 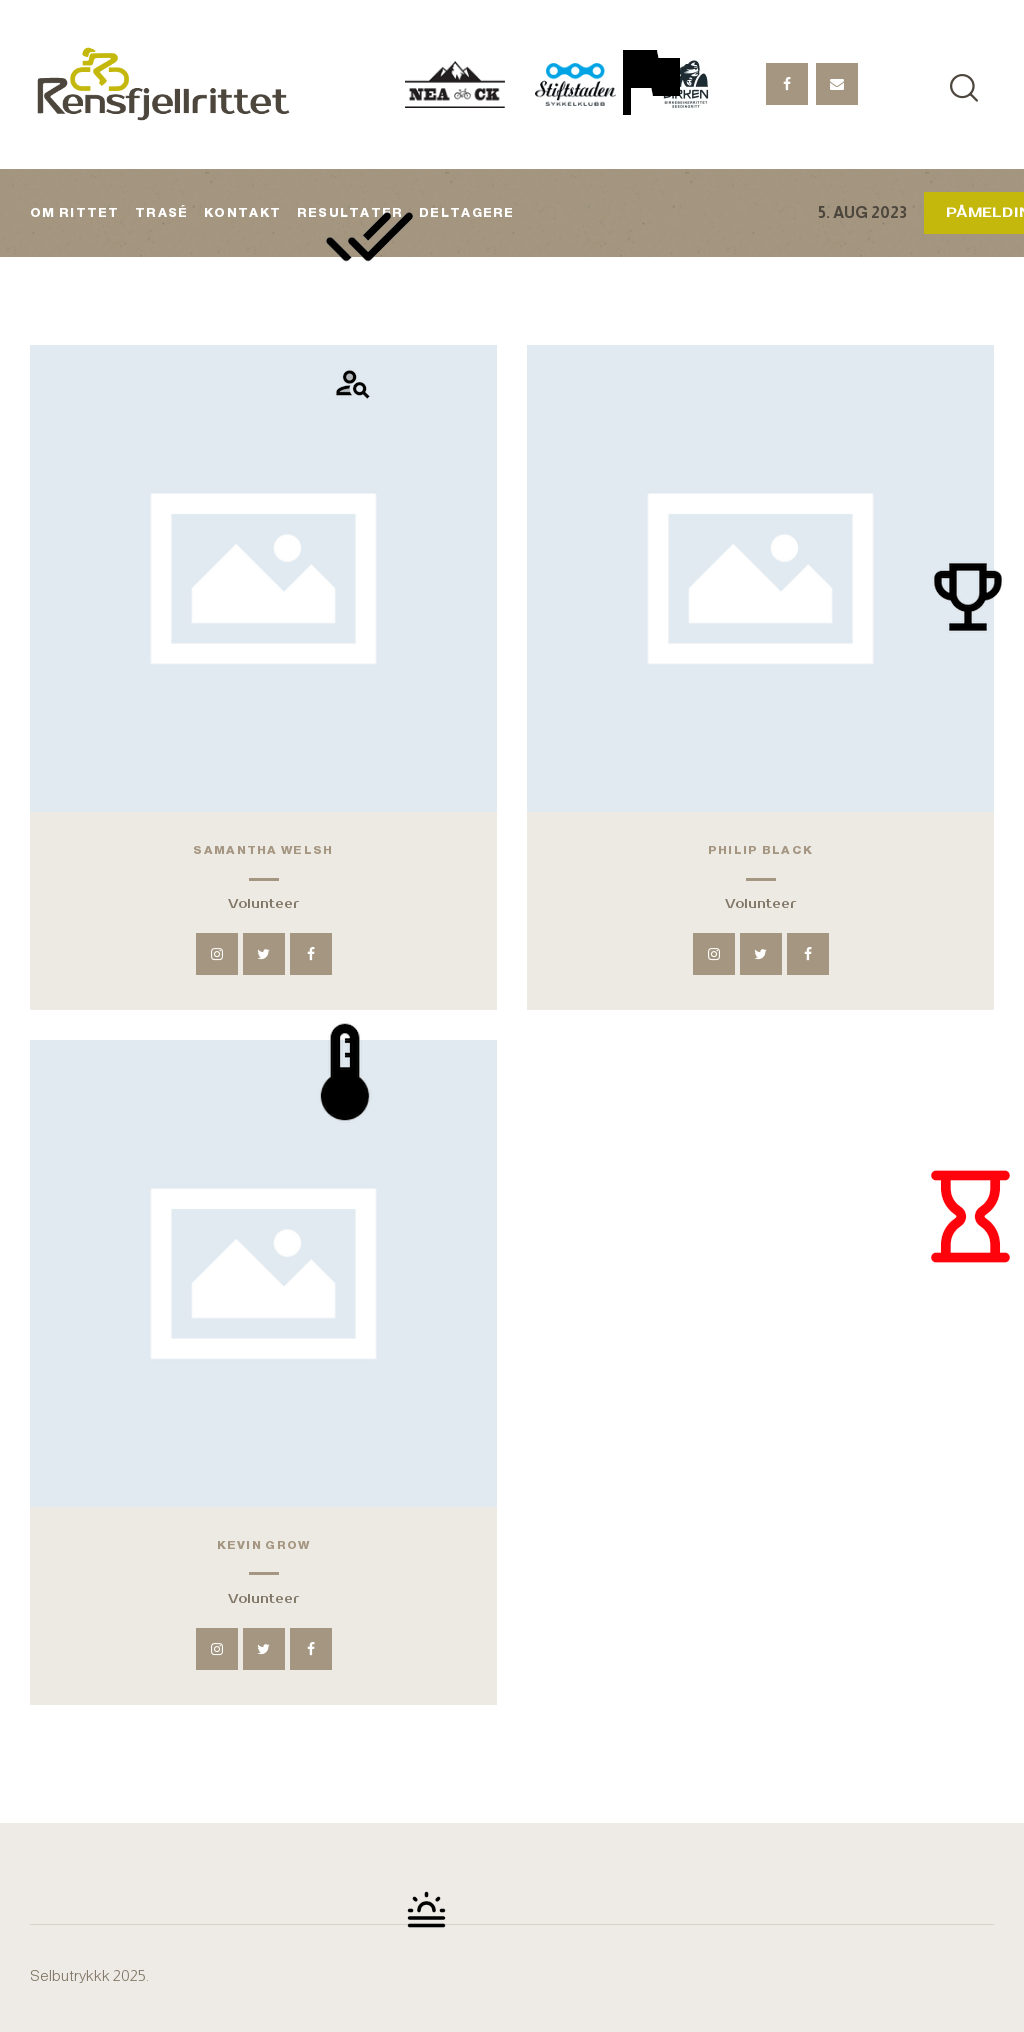 I want to click on indicates hazy or foggy weather conditions, so click(x=426, y=1910).